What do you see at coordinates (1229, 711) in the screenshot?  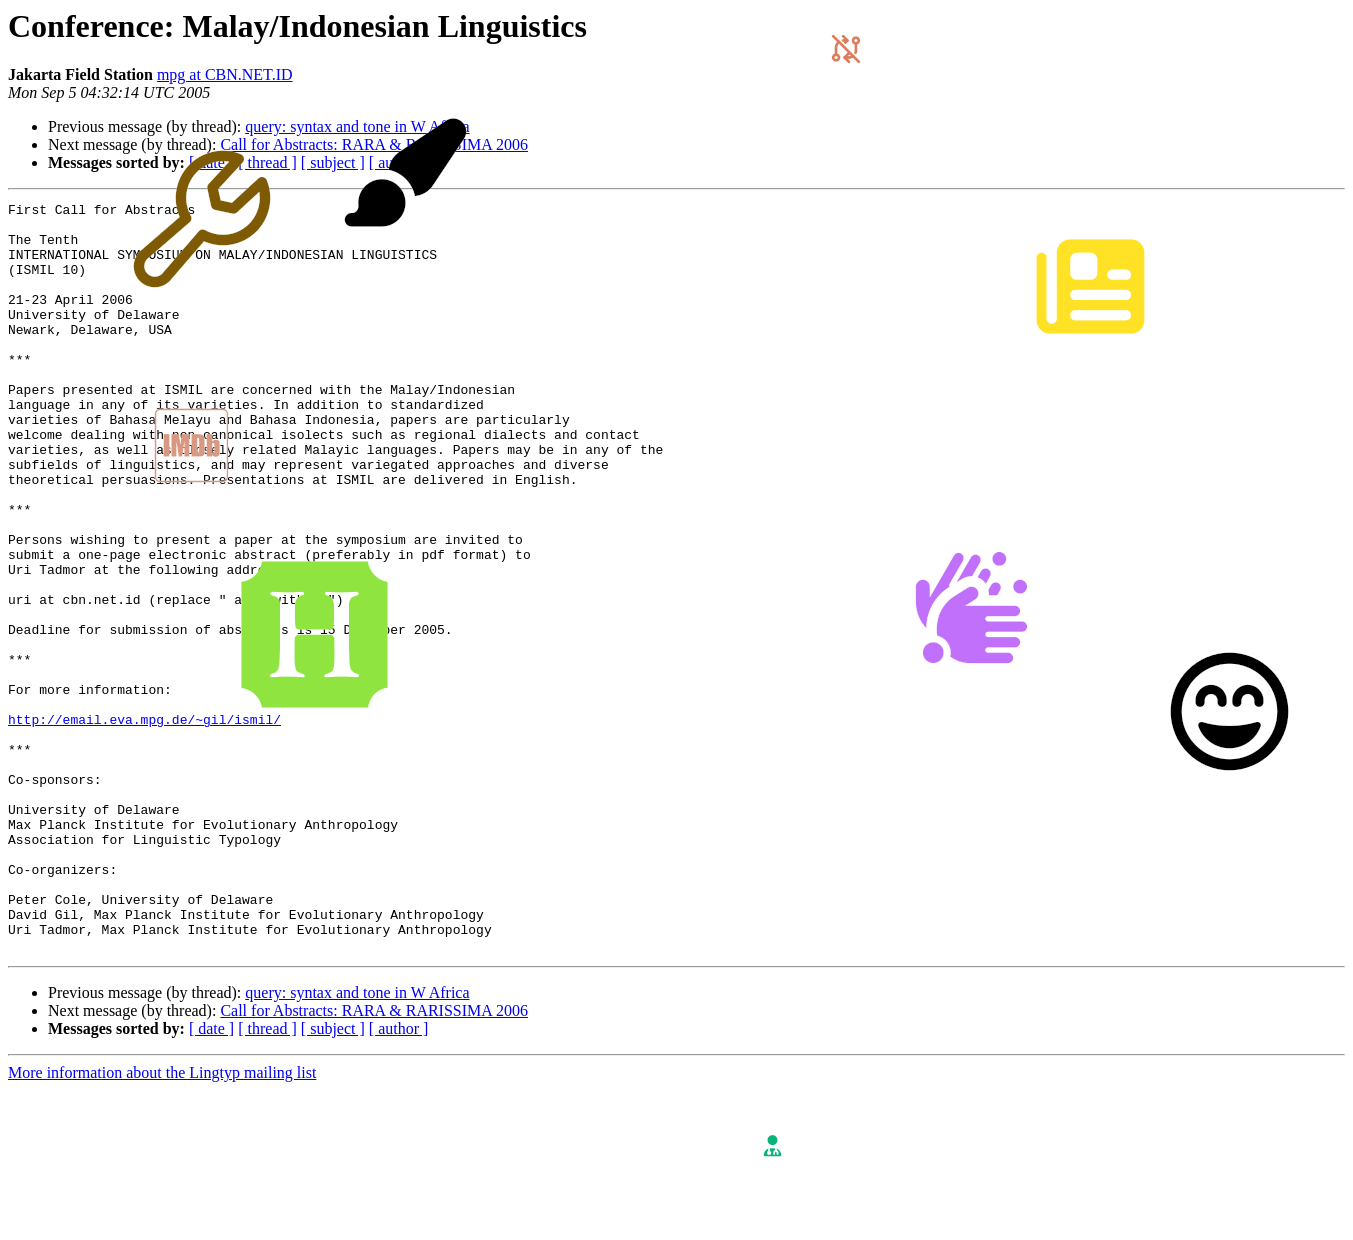 I see `react with a happy emoji` at bounding box center [1229, 711].